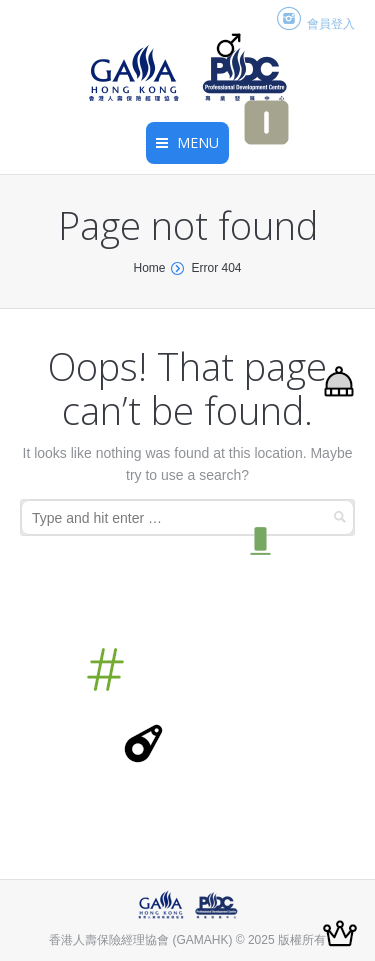  What do you see at coordinates (143, 743) in the screenshot?
I see `view or manage digital assets` at bounding box center [143, 743].